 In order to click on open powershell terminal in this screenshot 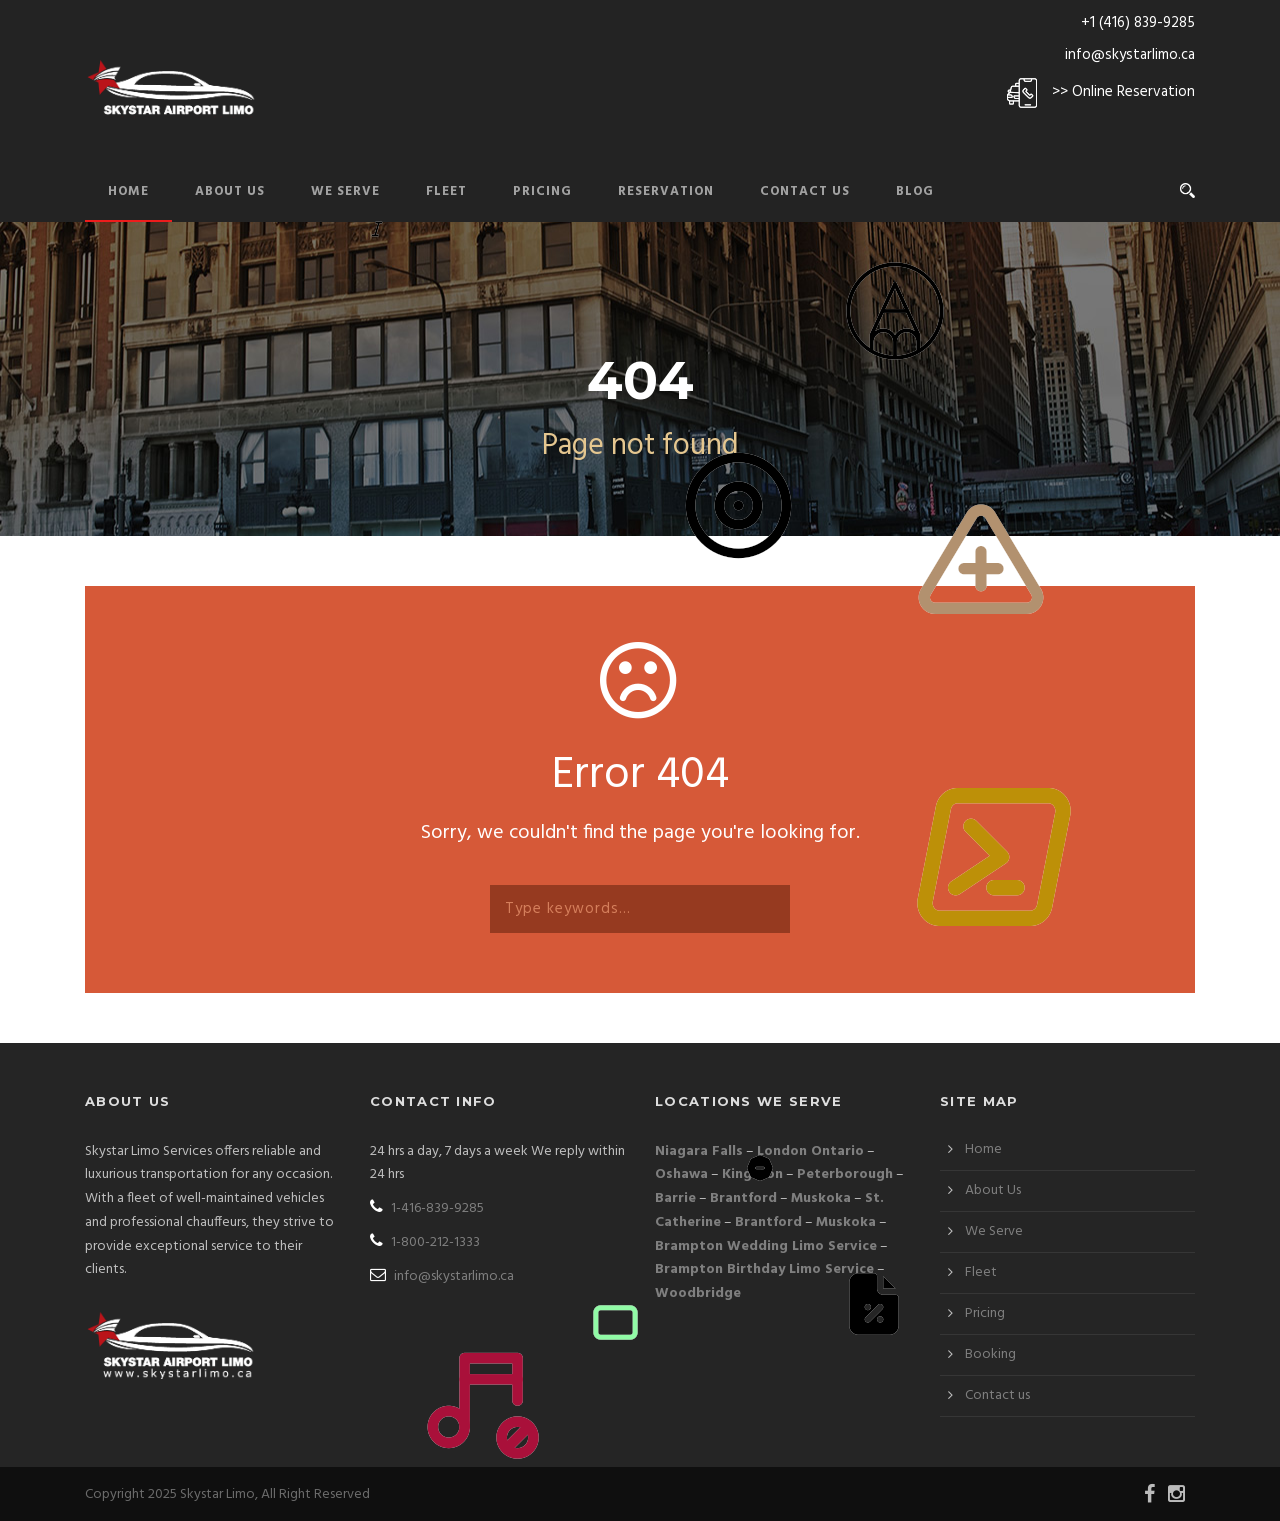, I will do `click(994, 857)`.